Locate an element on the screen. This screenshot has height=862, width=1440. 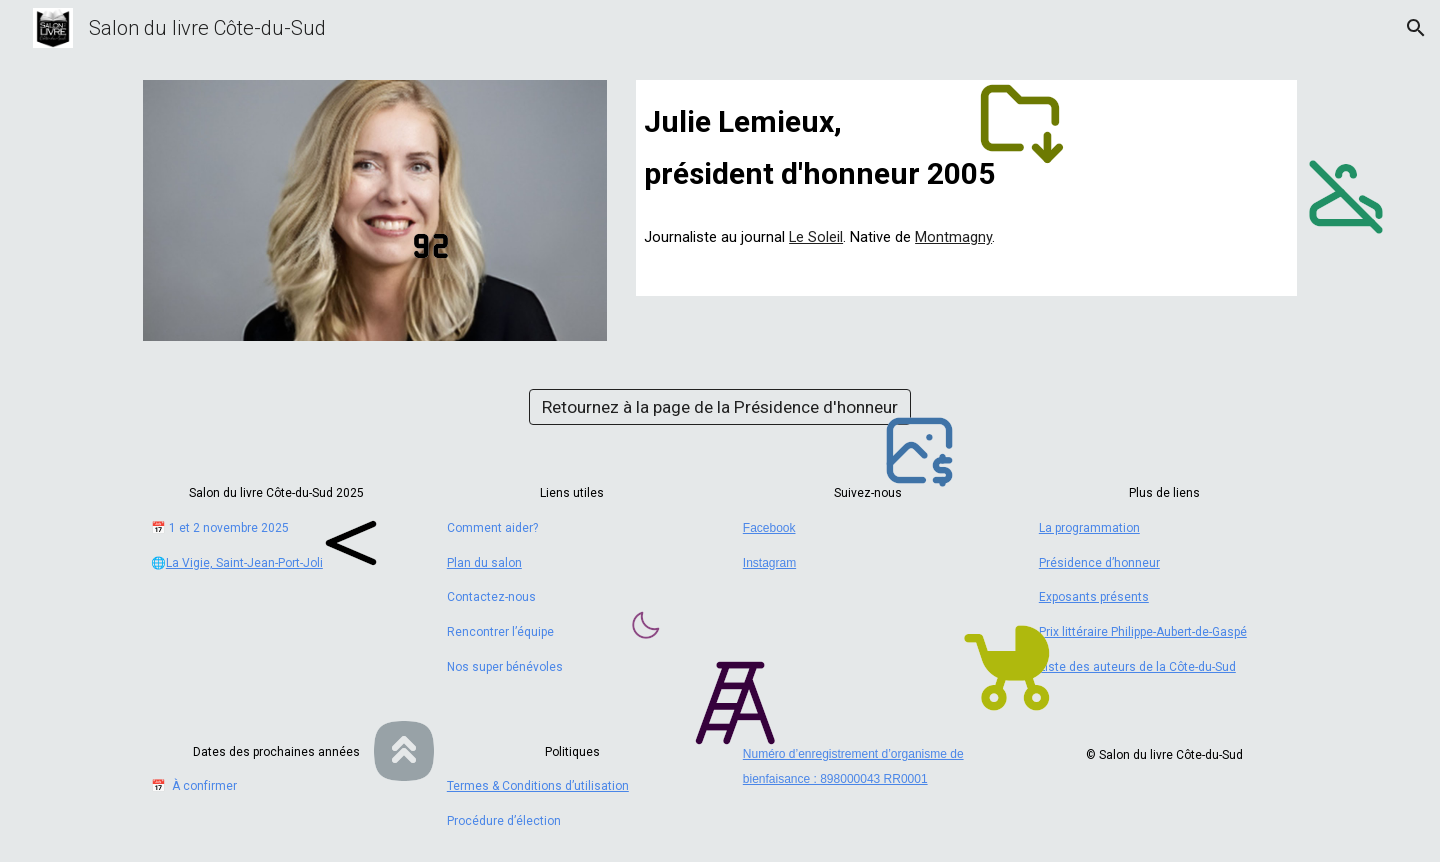
download folder contents is located at coordinates (1020, 120).